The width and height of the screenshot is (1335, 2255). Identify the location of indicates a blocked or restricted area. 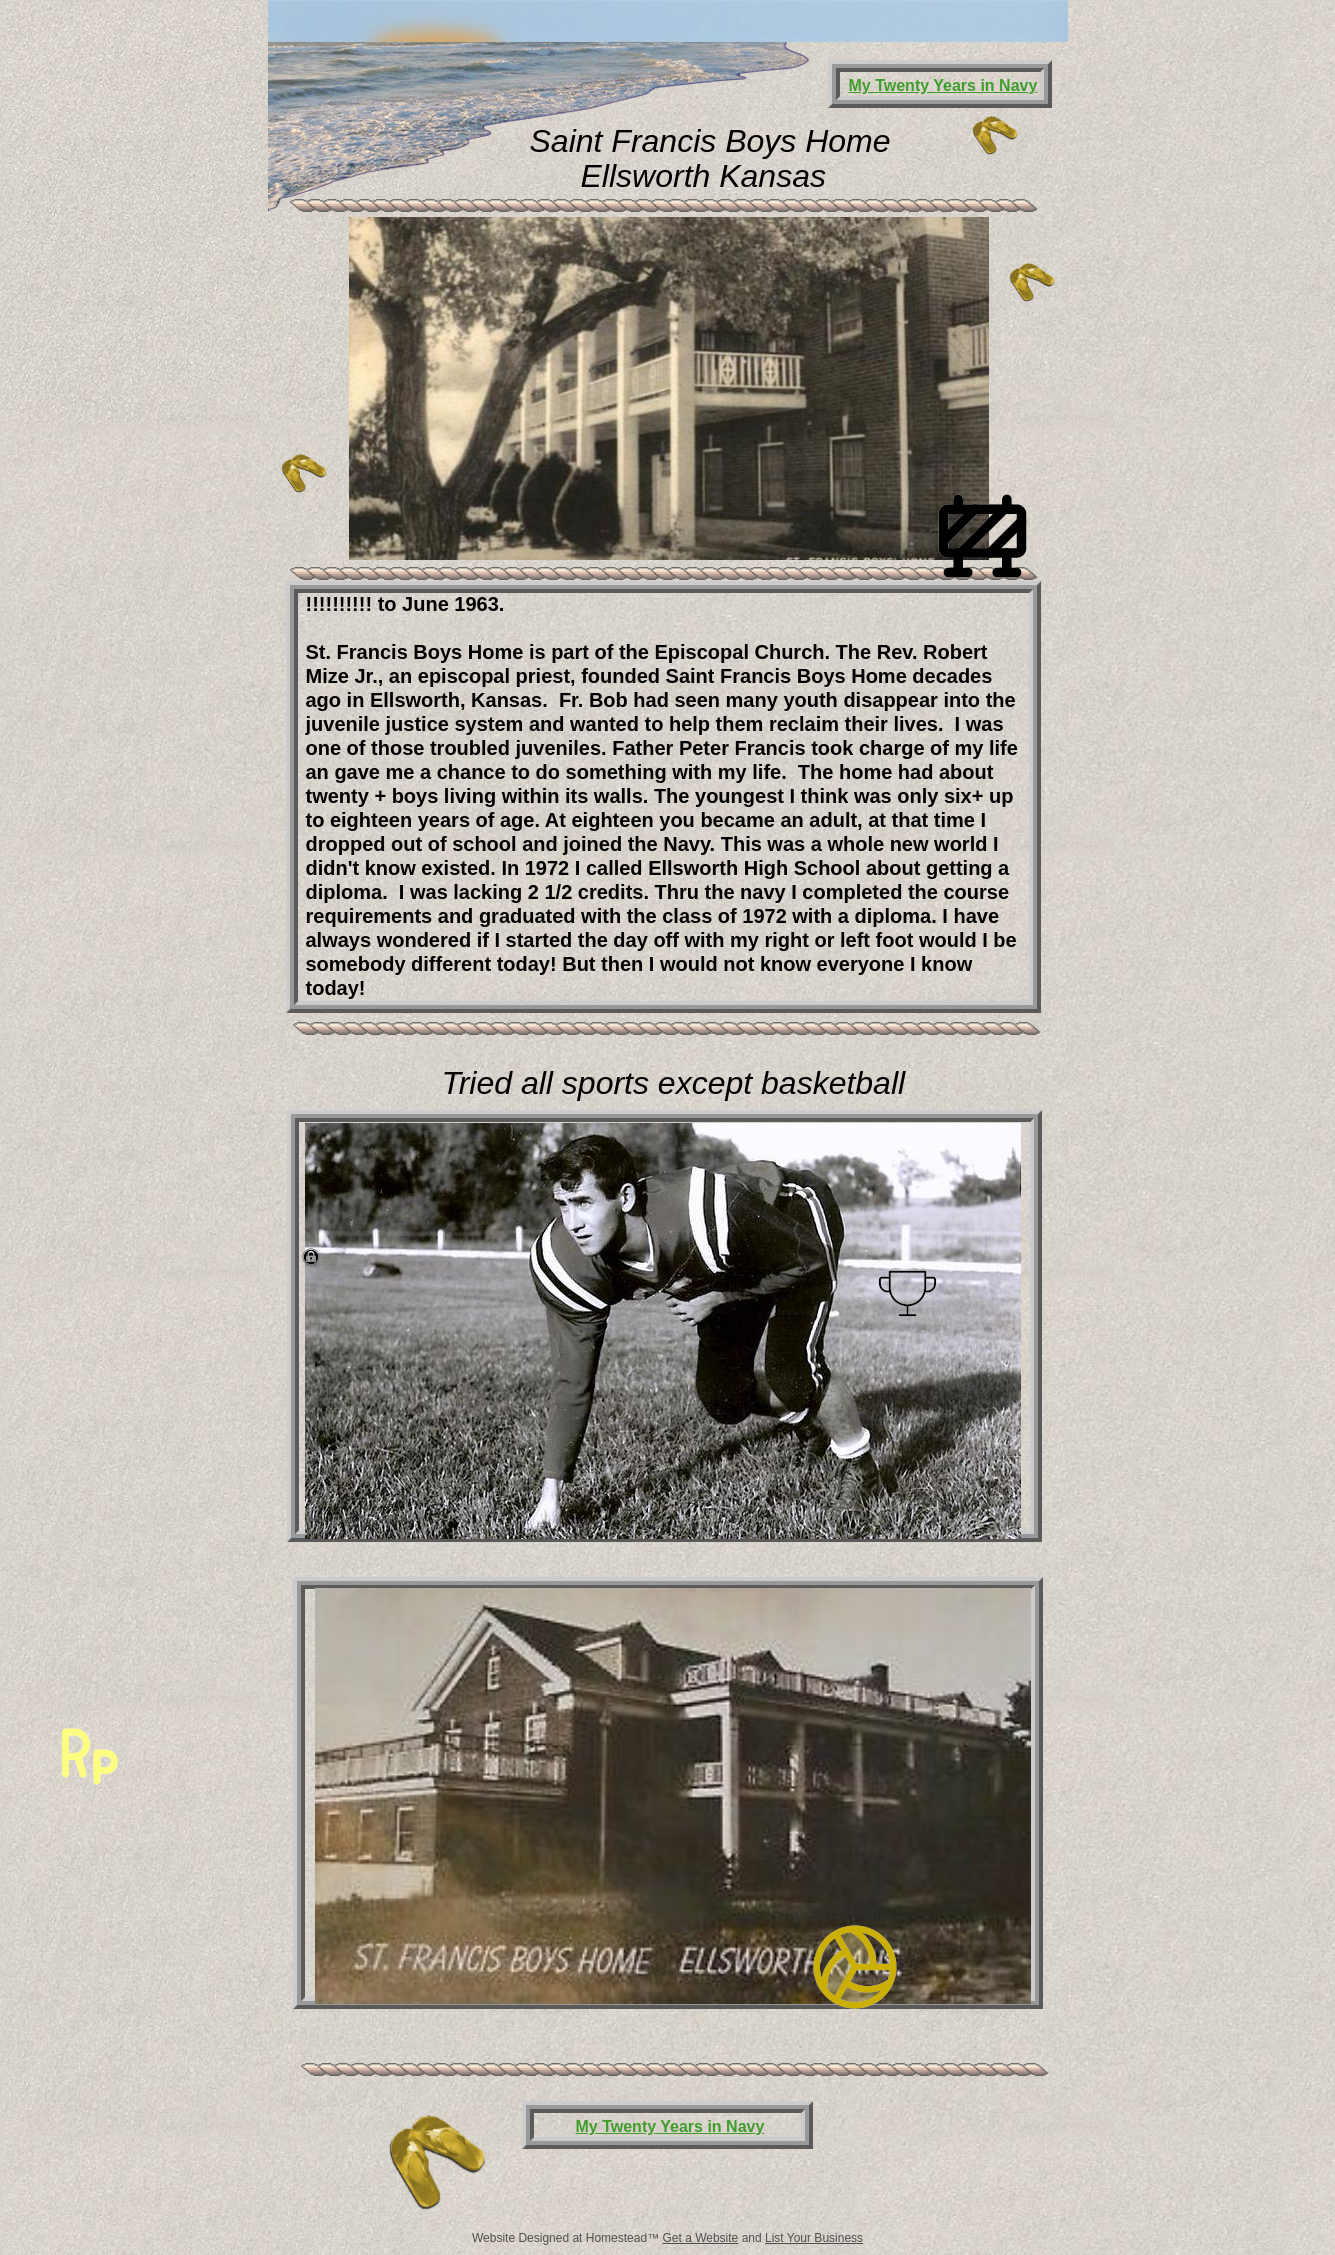
(982, 533).